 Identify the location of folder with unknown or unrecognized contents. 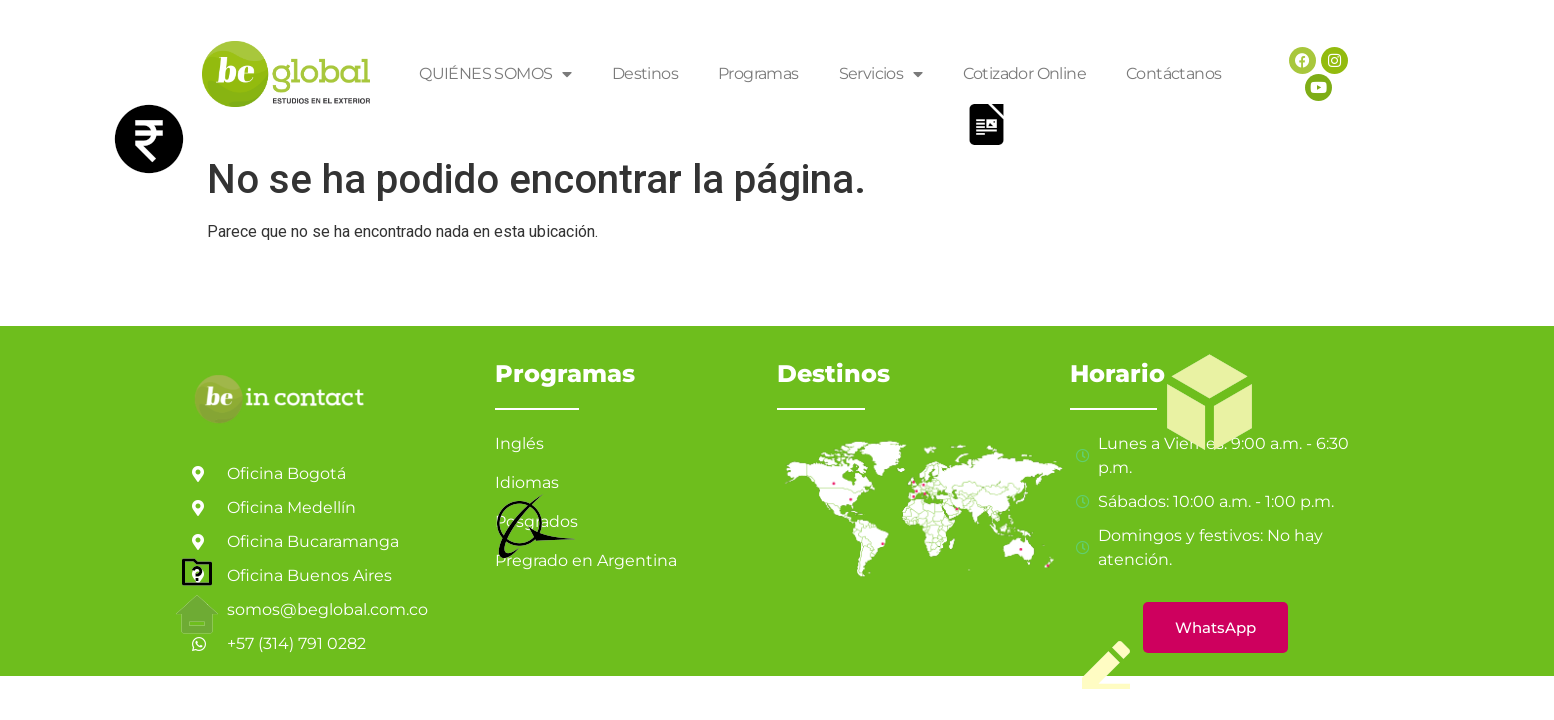
(197, 572).